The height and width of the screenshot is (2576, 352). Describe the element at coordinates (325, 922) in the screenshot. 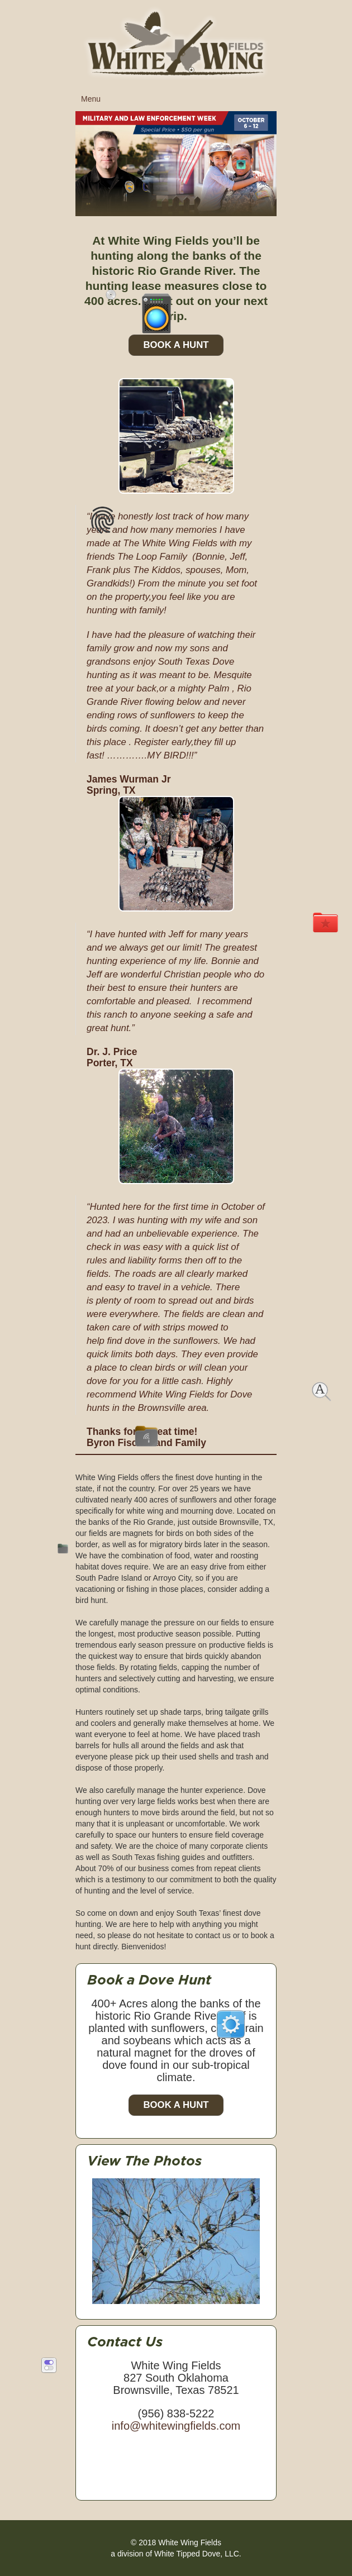

I see `access your bookmarked or favorited files` at that location.